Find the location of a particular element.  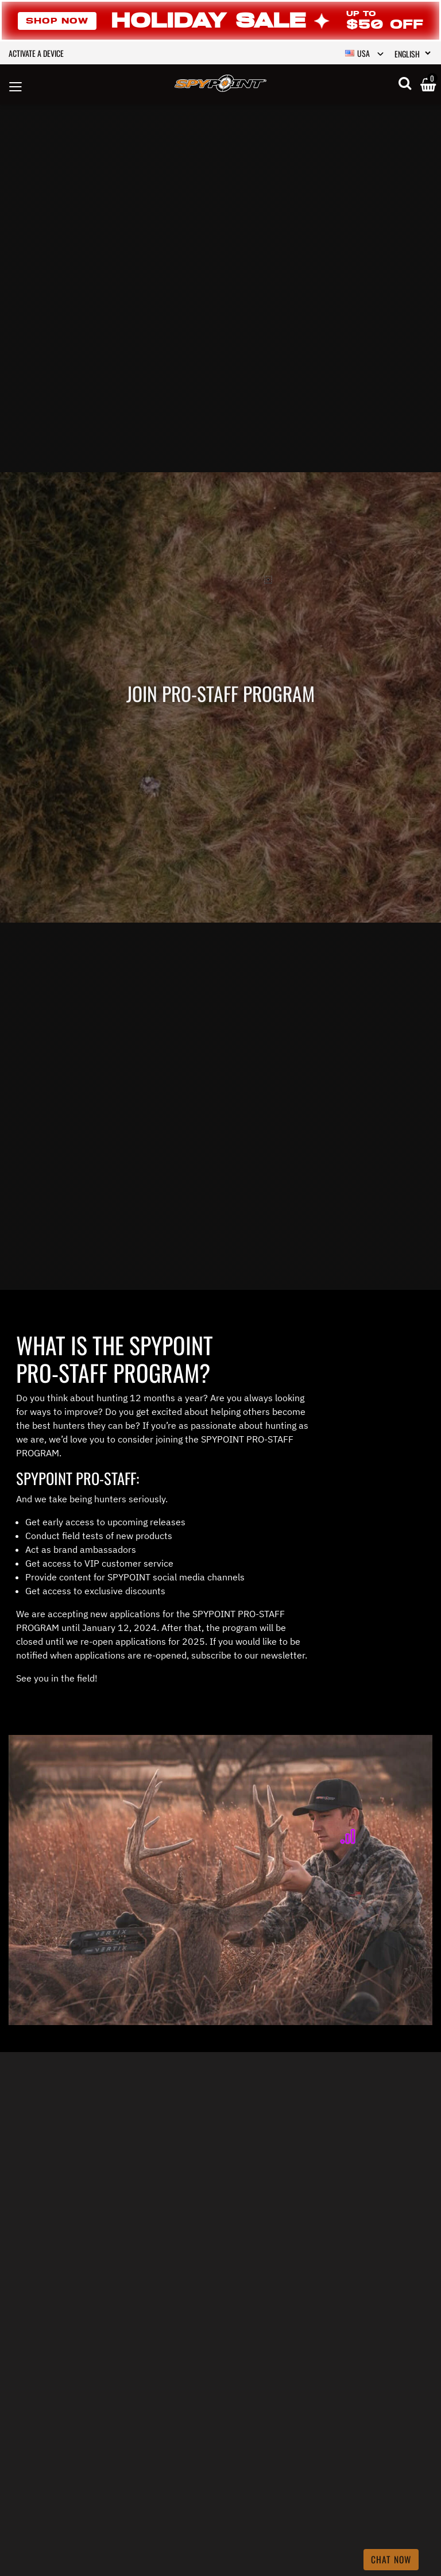

add a bottom border to selected cells or elements is located at coordinates (268, 580).